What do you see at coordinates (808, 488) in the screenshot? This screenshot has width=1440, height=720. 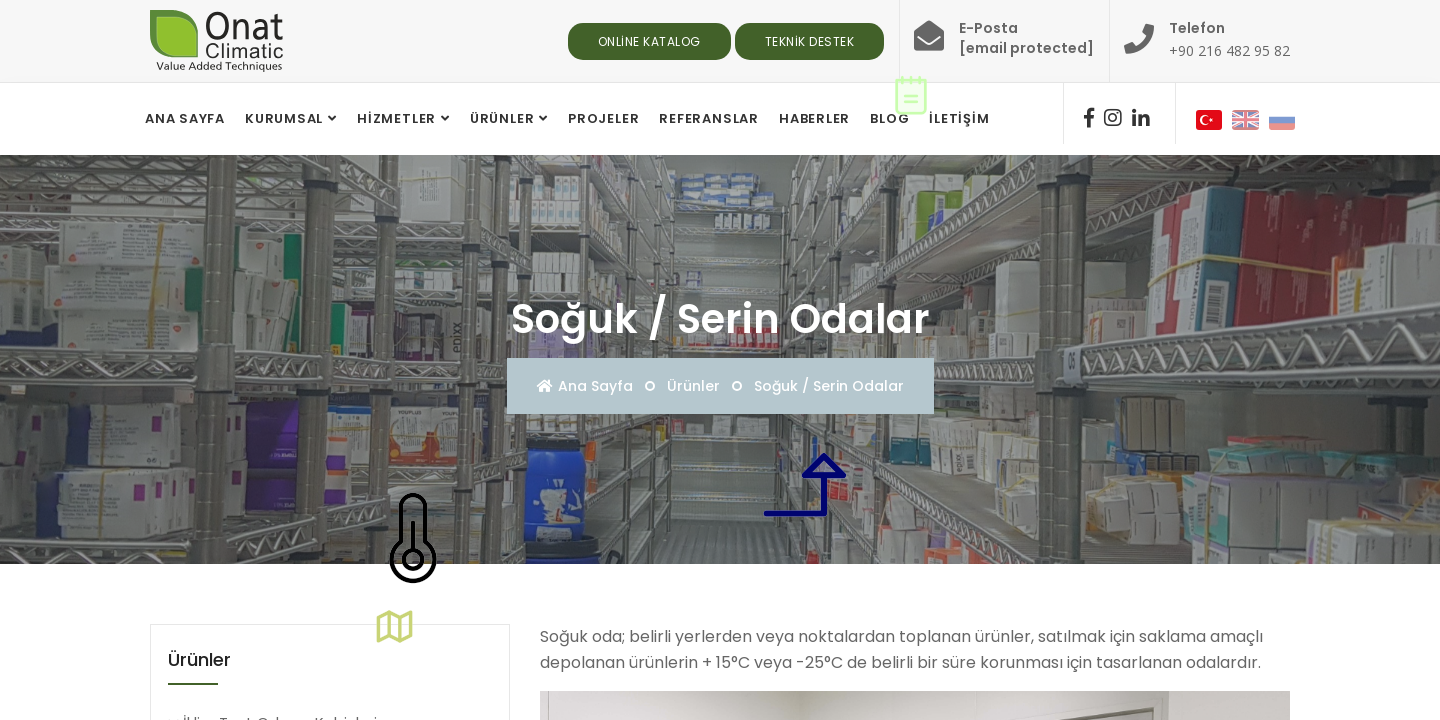 I see `redirect or forward content upward` at bounding box center [808, 488].